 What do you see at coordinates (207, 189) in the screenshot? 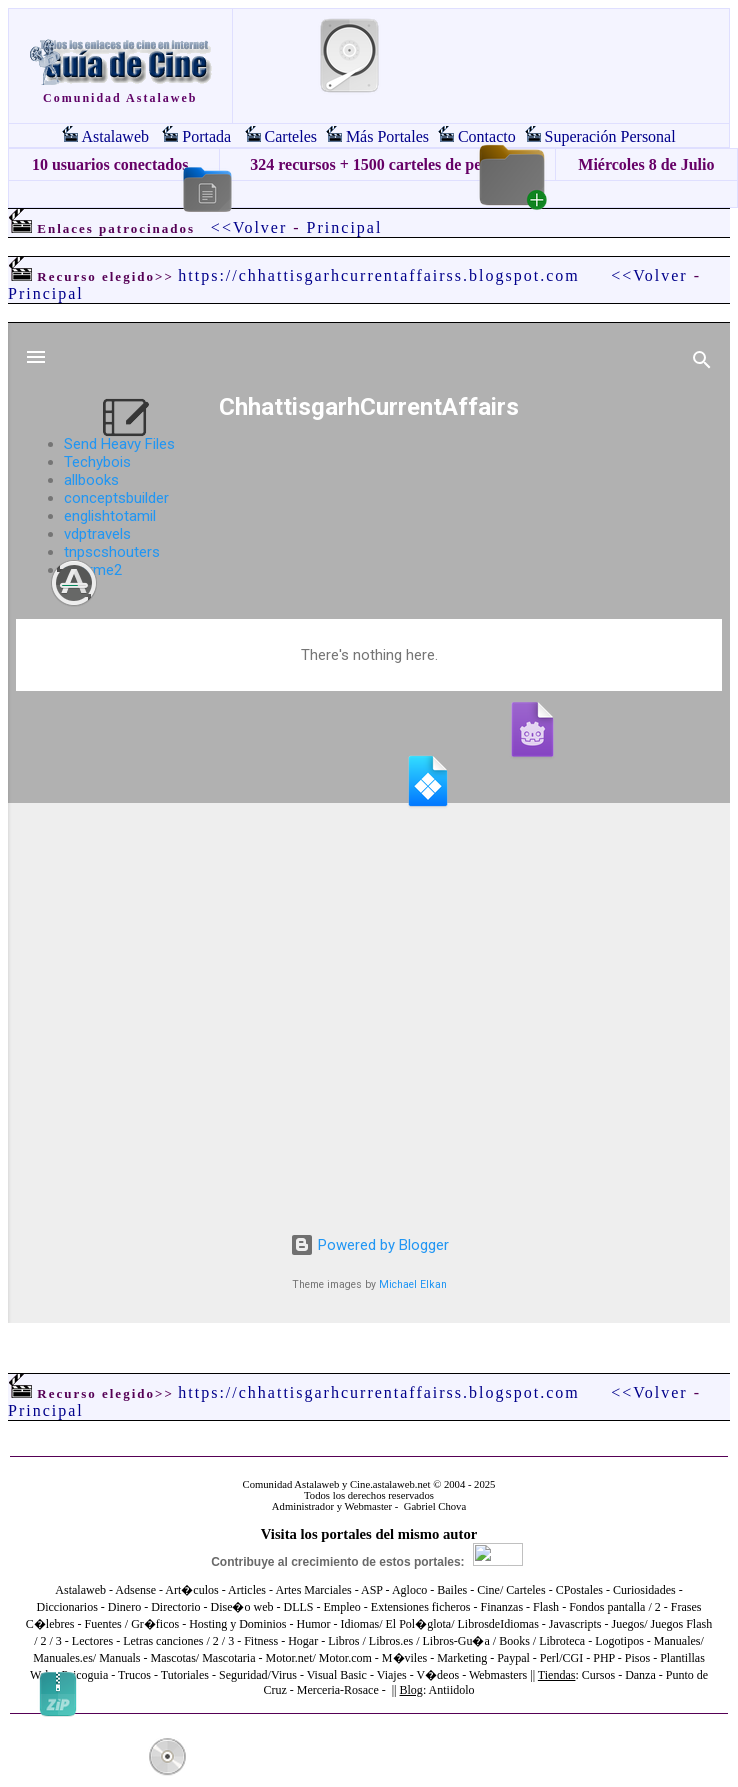
I see `open your documents folder` at bounding box center [207, 189].